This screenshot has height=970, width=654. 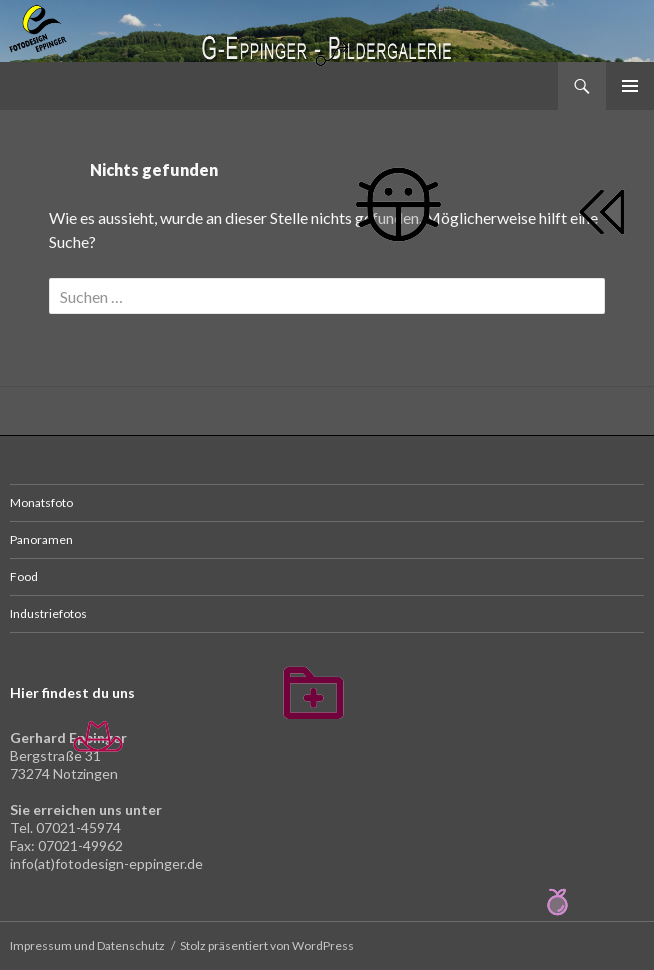 I want to click on report a bug or issue, so click(x=398, y=204).